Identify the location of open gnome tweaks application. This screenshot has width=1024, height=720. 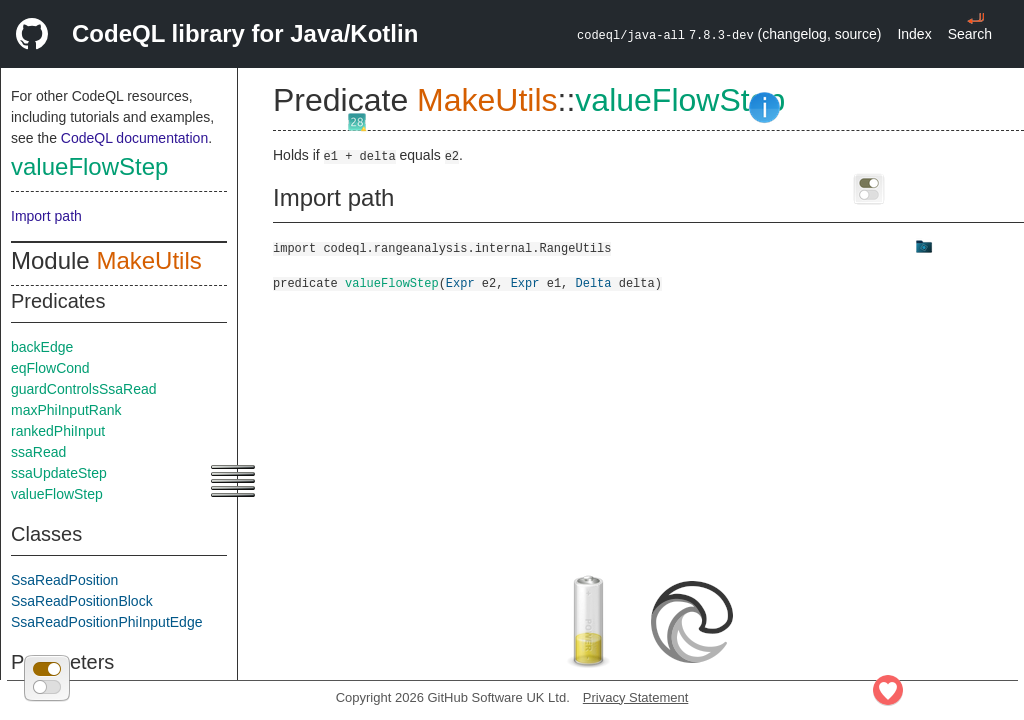
(869, 189).